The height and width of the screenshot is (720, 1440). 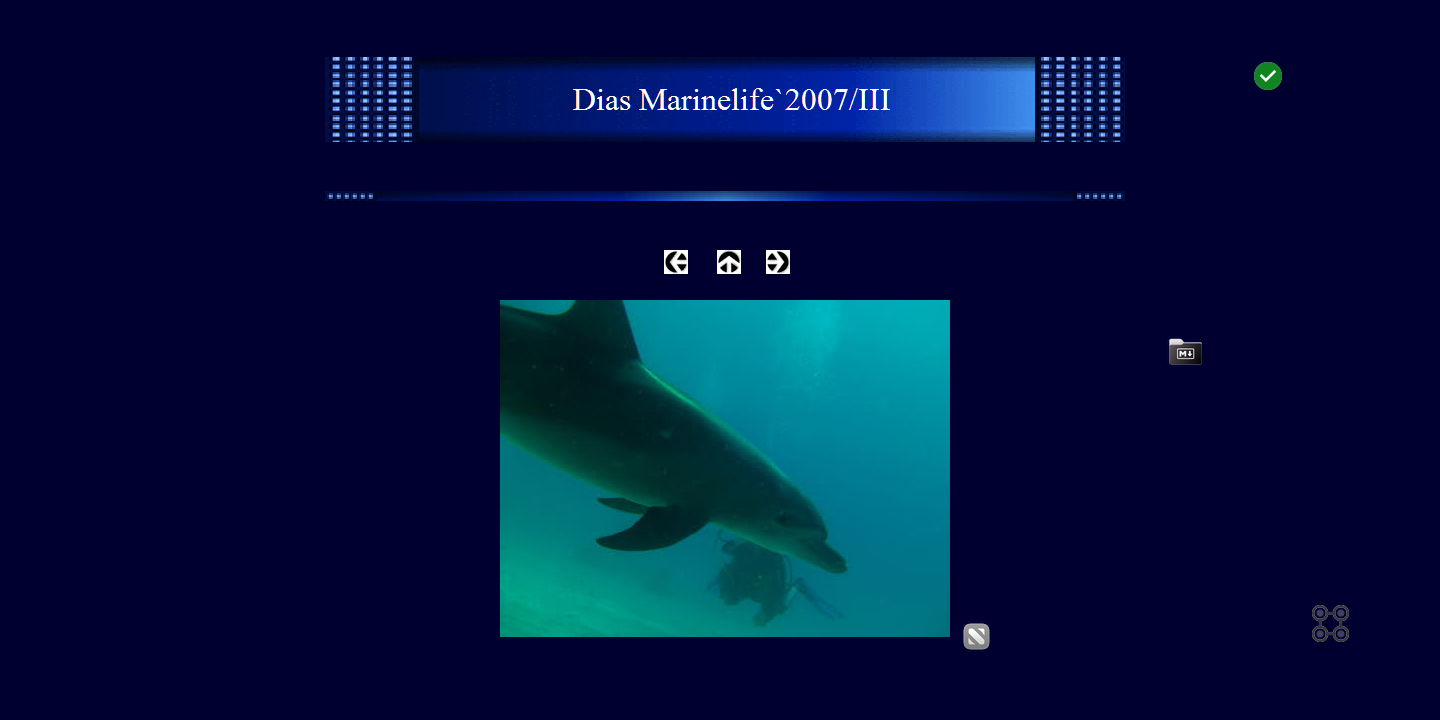 I want to click on configure hot corners behavior, so click(x=1330, y=623).